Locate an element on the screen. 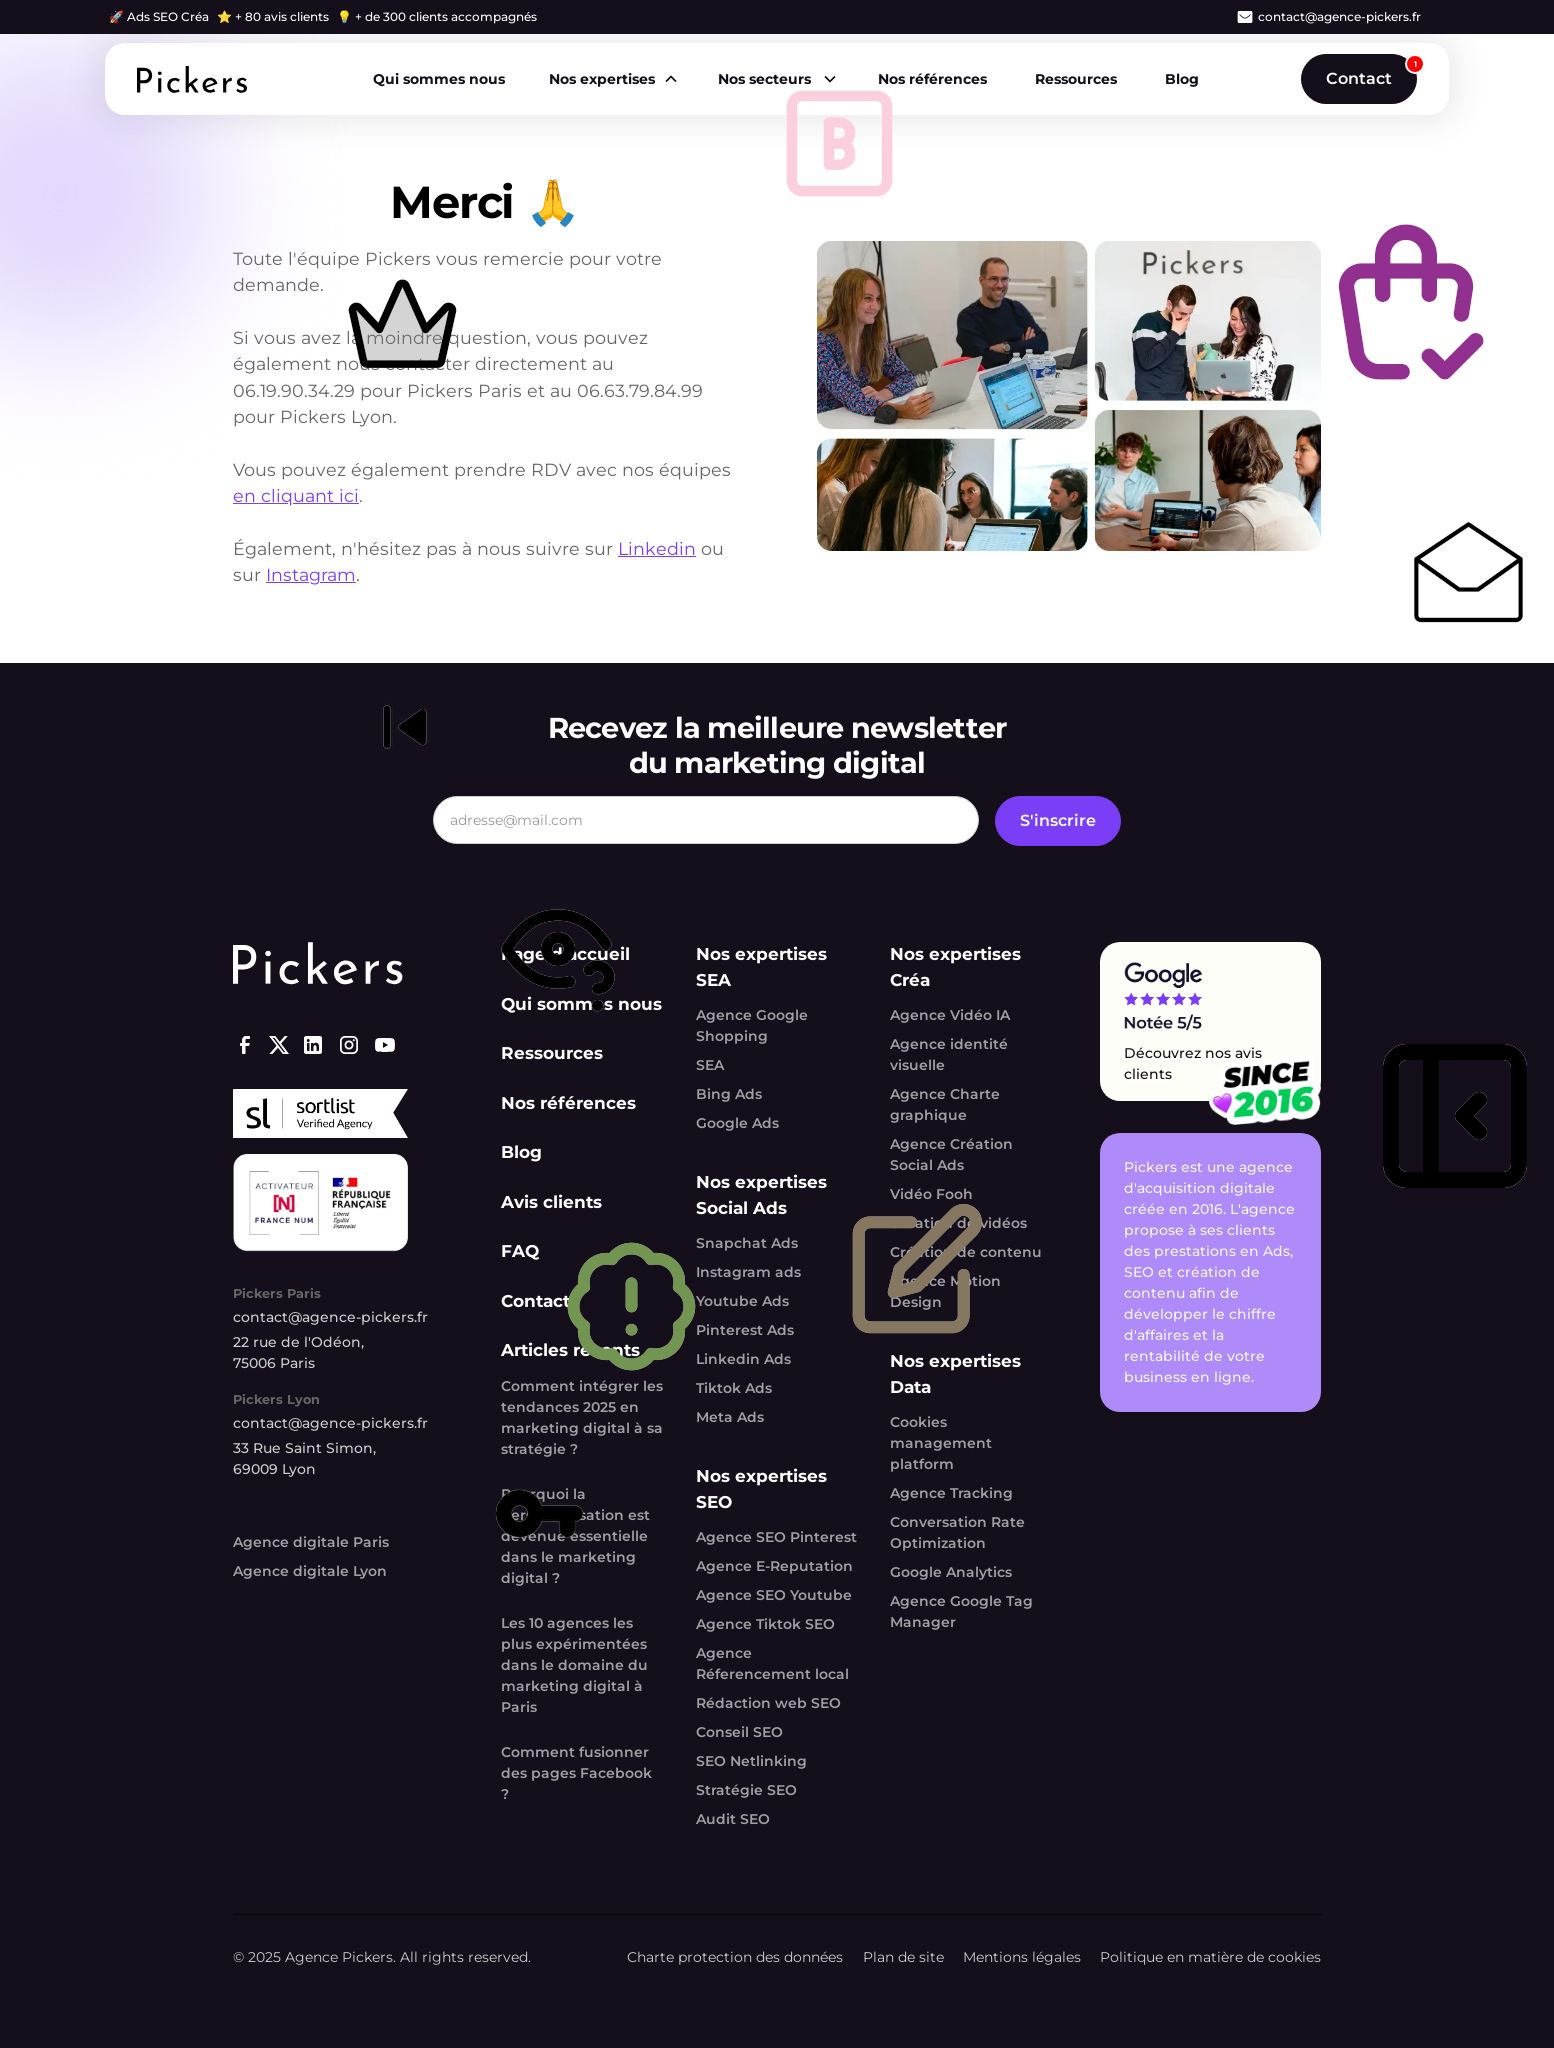 This screenshot has height=2048, width=1554. collapse the left sidebar is located at coordinates (1455, 1116).